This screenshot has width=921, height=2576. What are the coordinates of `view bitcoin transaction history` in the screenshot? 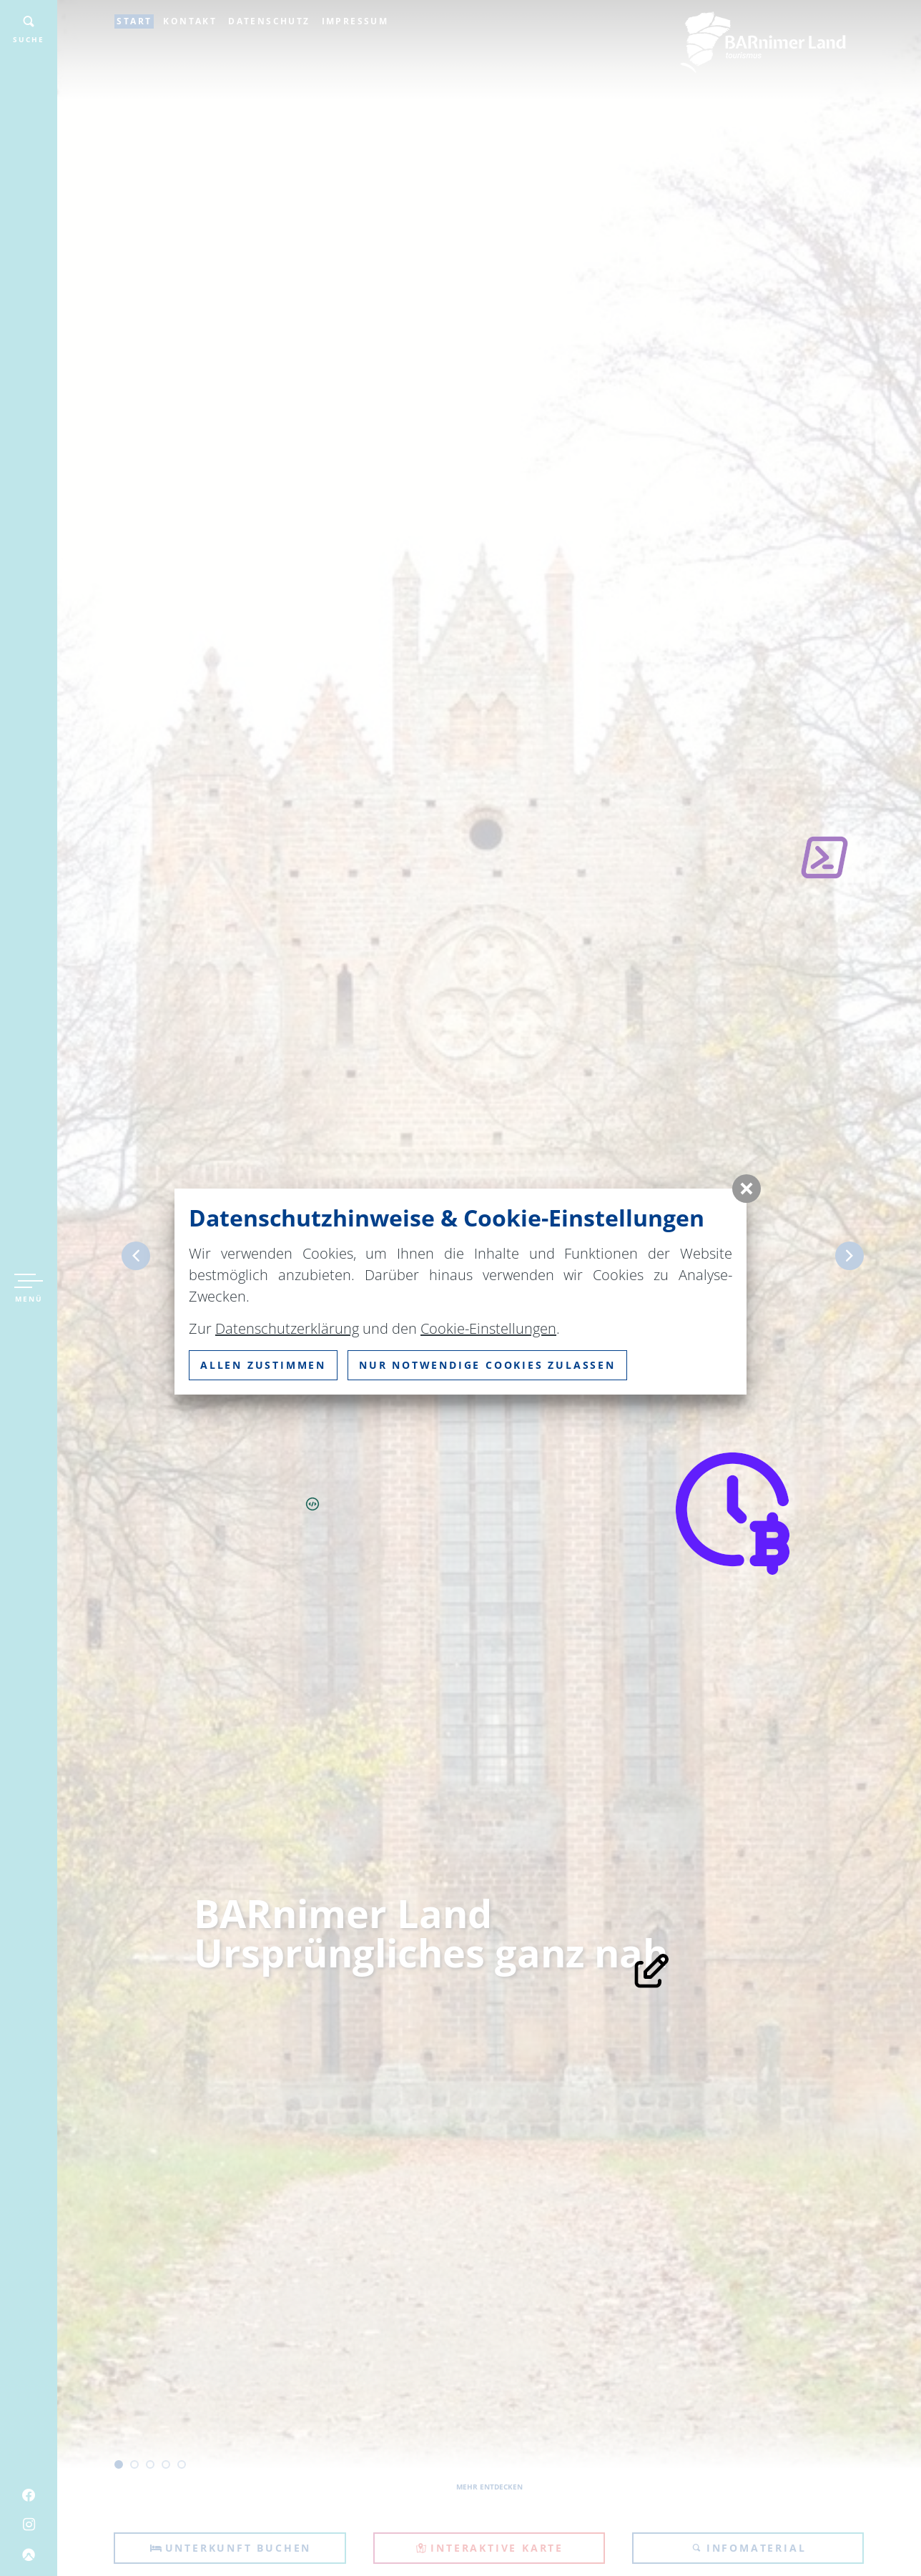 It's located at (732, 1509).